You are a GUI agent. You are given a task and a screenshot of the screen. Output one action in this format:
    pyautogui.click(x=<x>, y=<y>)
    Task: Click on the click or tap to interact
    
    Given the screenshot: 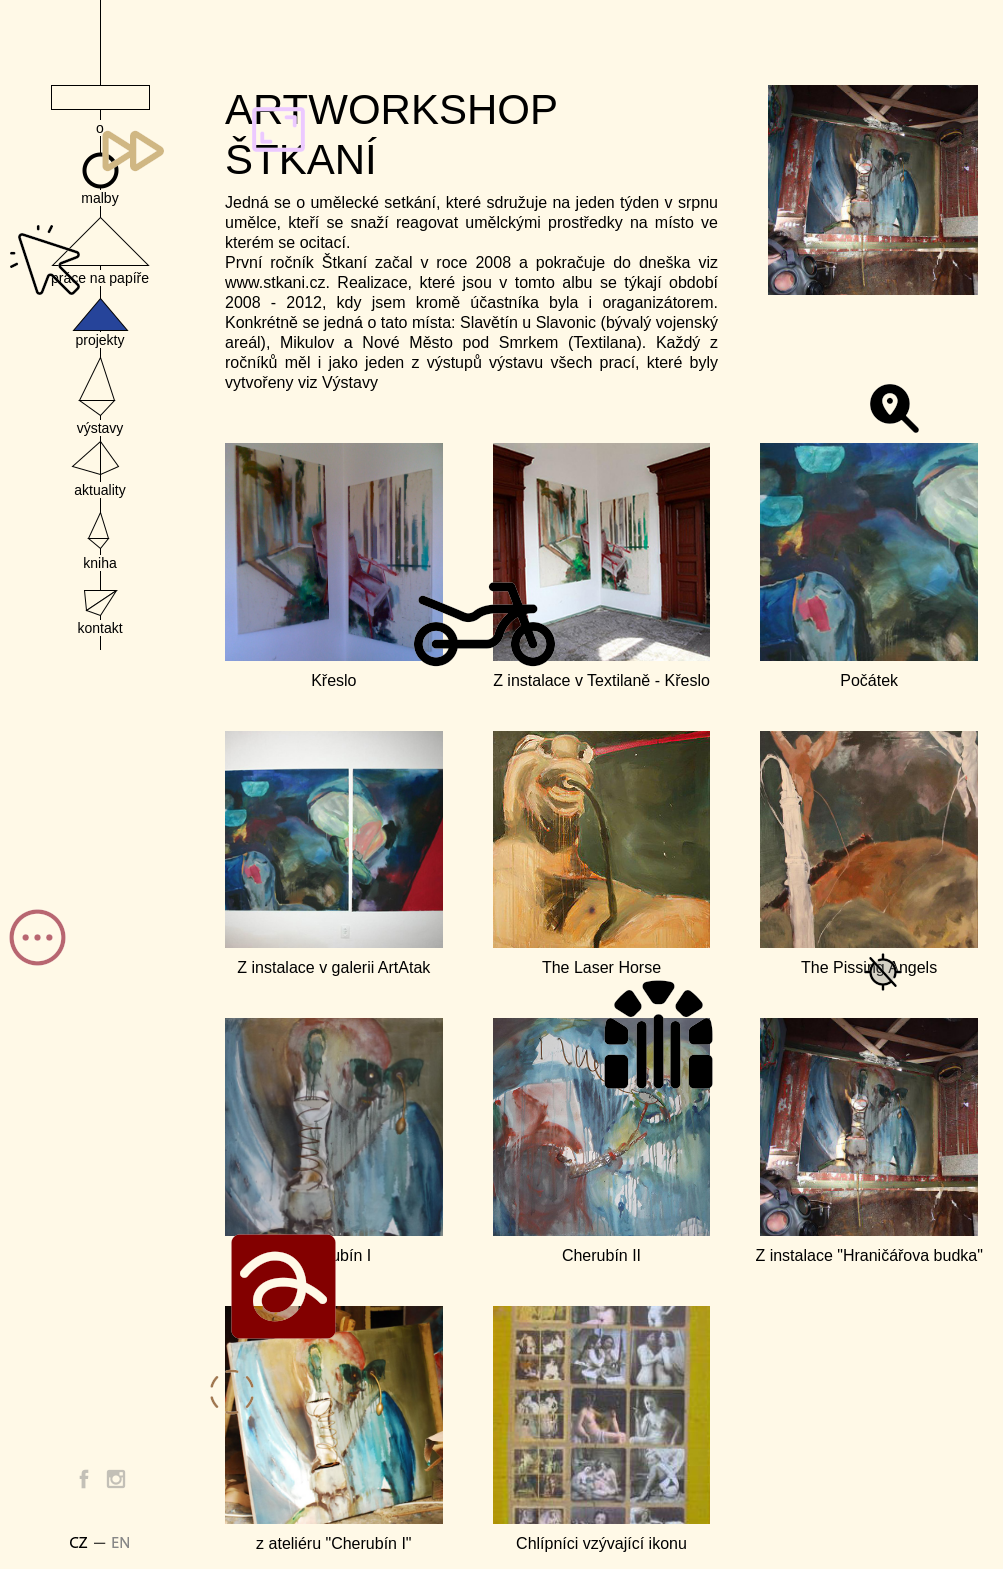 What is the action you would take?
    pyautogui.click(x=49, y=264)
    